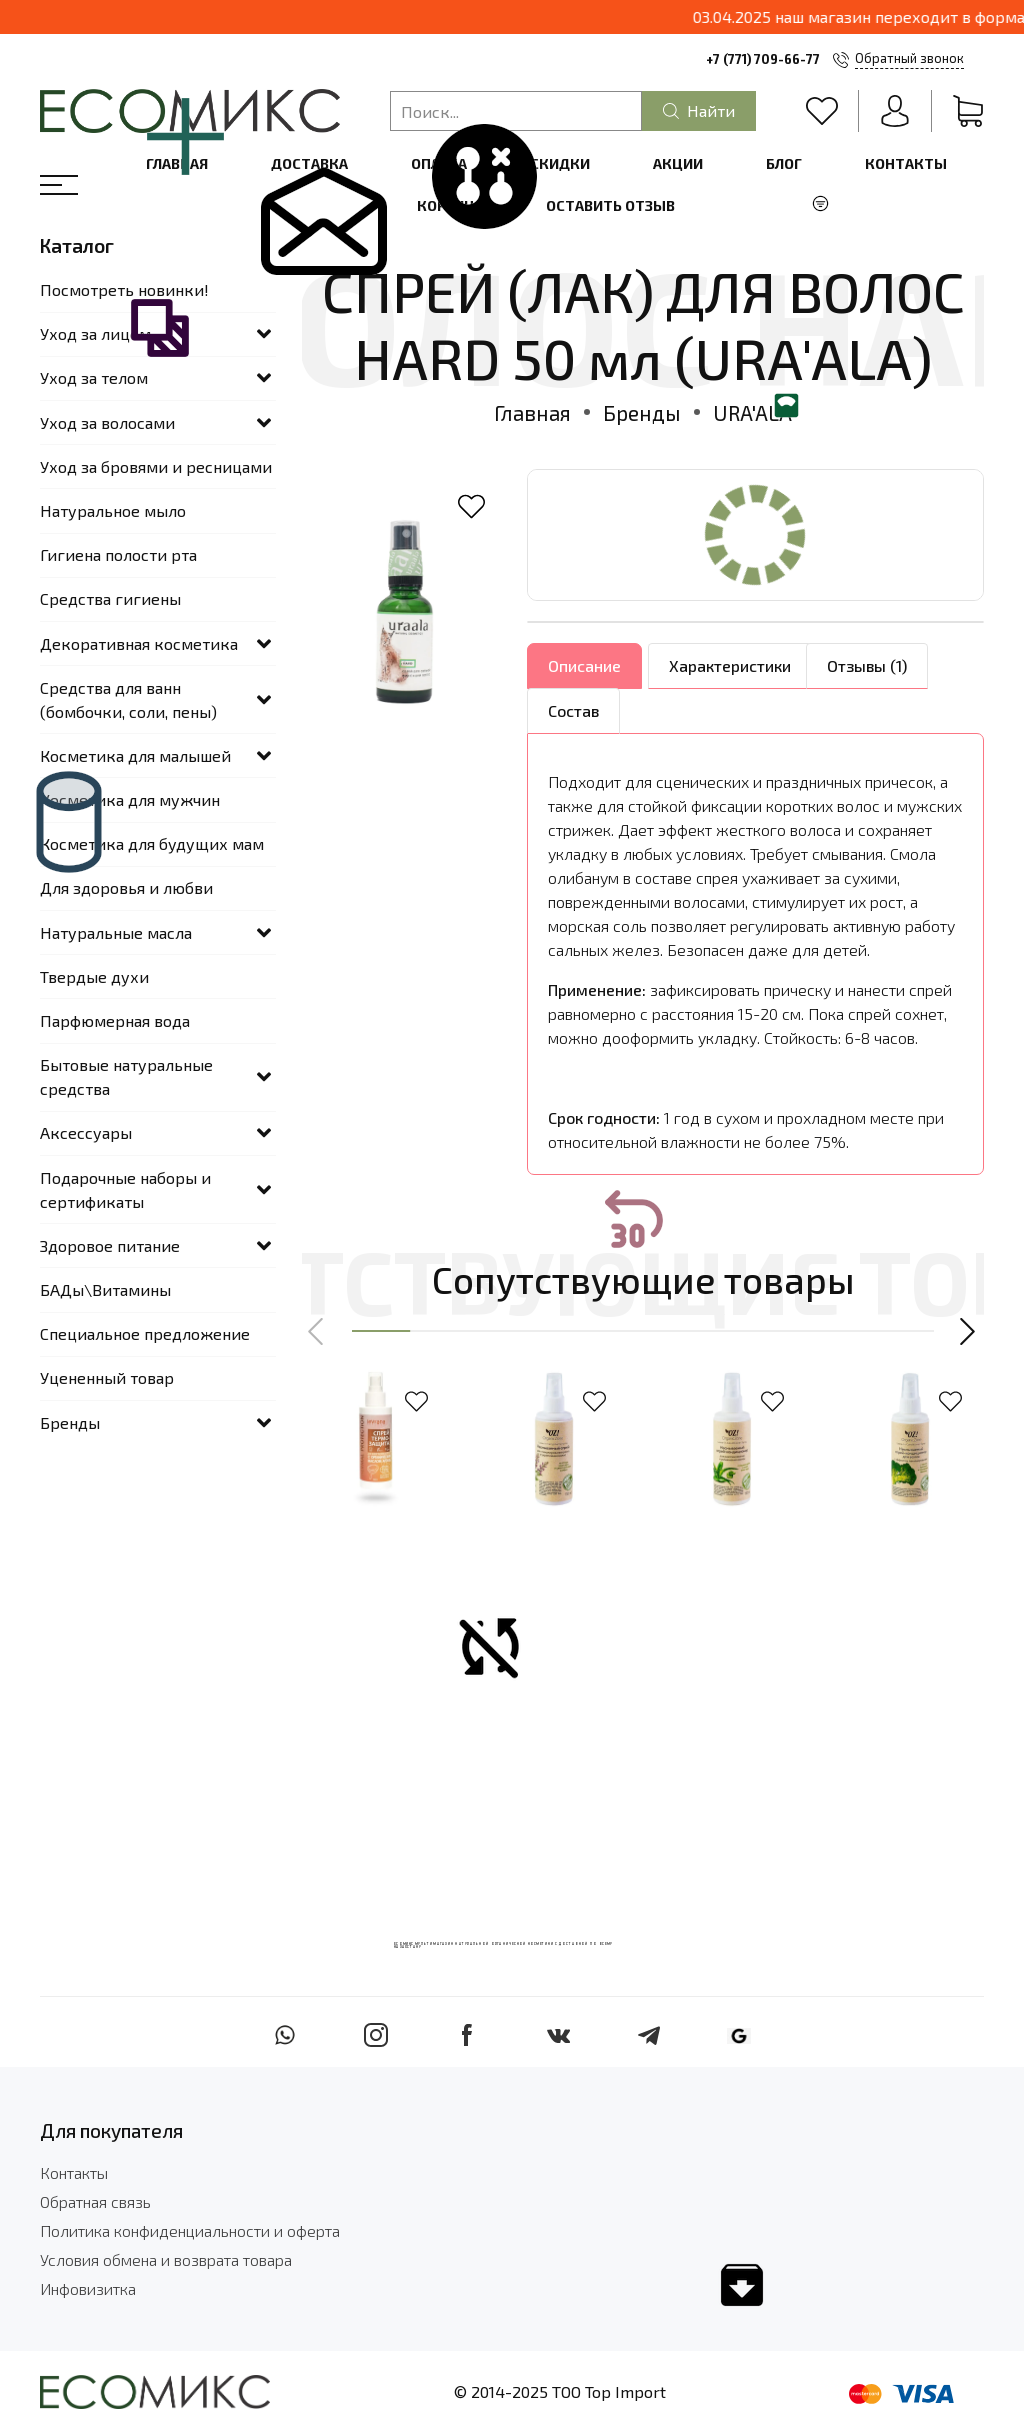 Image resolution: width=1024 pixels, height=2429 pixels. What do you see at coordinates (786, 405) in the screenshot?
I see `view weight or measurement data` at bounding box center [786, 405].